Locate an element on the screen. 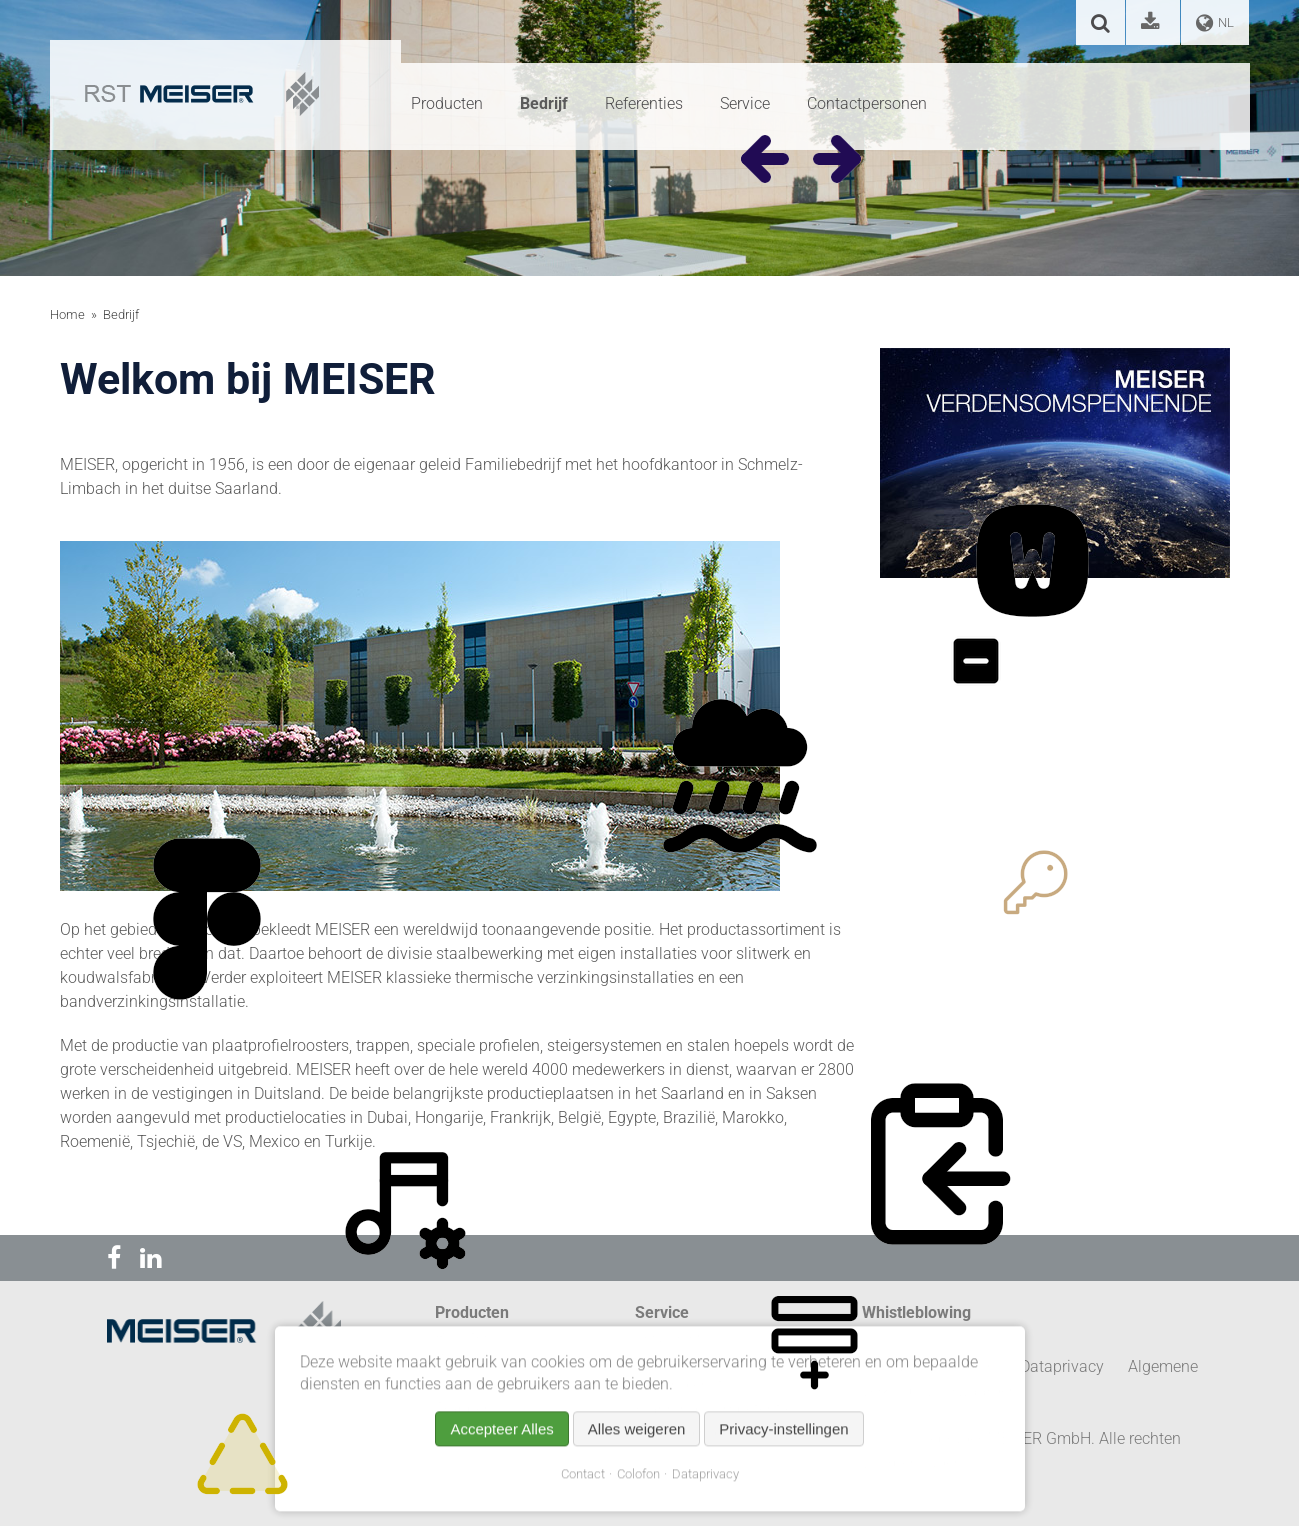  app icon for a service or brand starting with "W" is located at coordinates (1032, 560).